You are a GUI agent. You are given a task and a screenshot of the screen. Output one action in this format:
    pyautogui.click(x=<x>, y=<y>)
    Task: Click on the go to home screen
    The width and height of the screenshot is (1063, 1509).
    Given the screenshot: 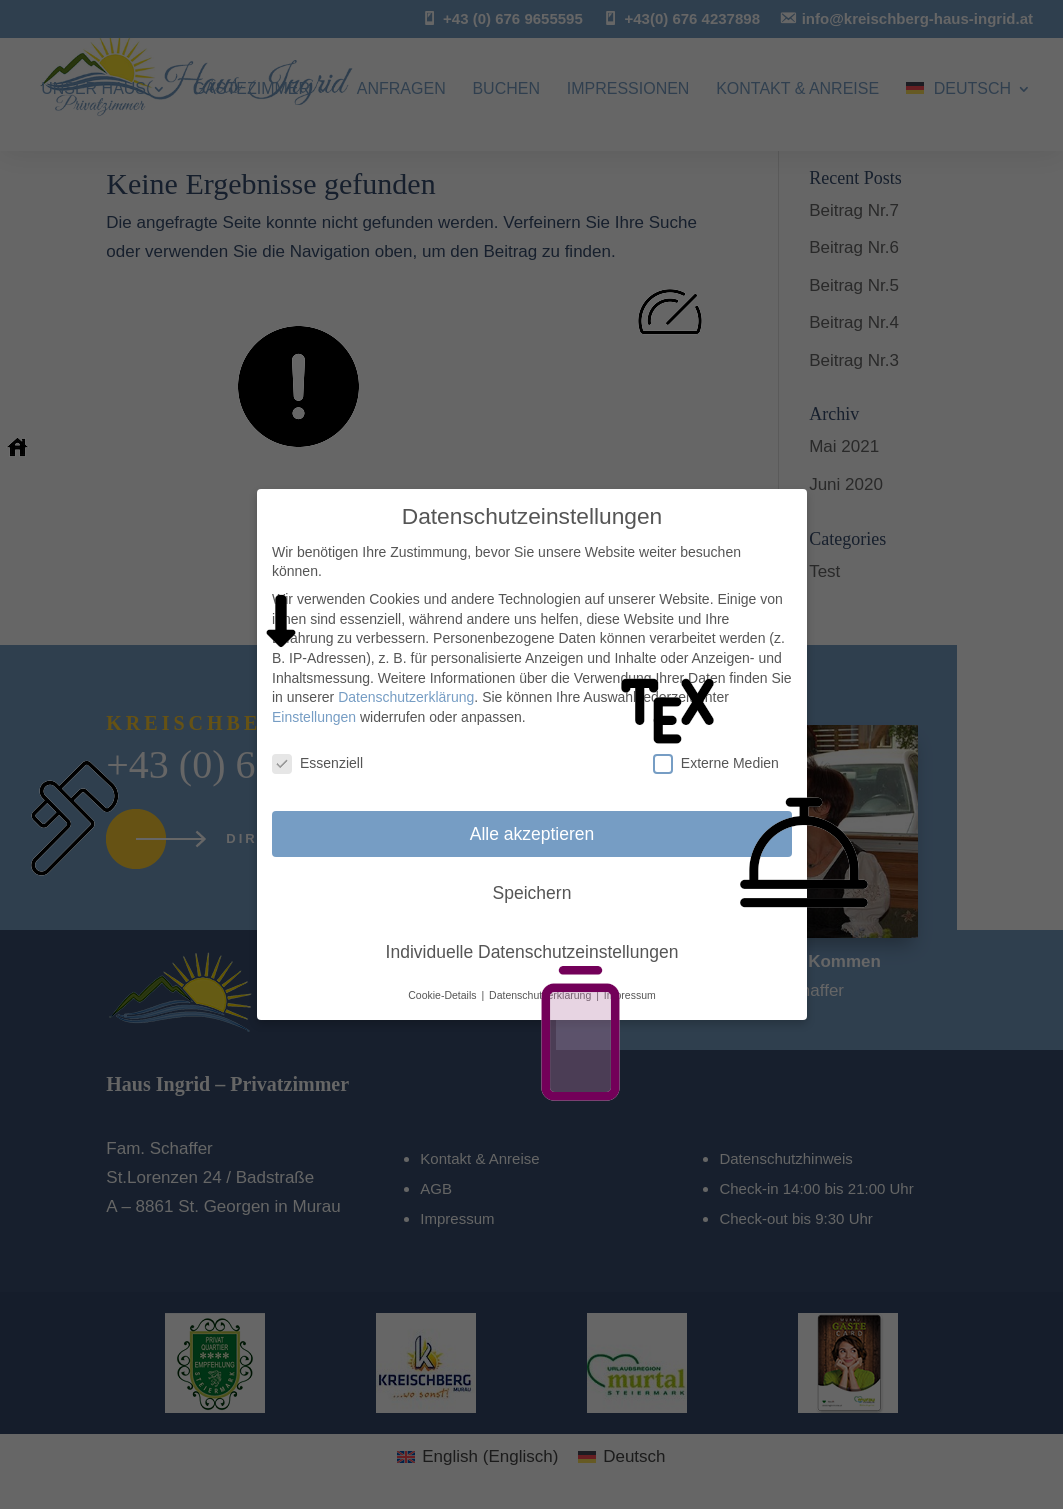 What is the action you would take?
    pyautogui.click(x=17, y=447)
    